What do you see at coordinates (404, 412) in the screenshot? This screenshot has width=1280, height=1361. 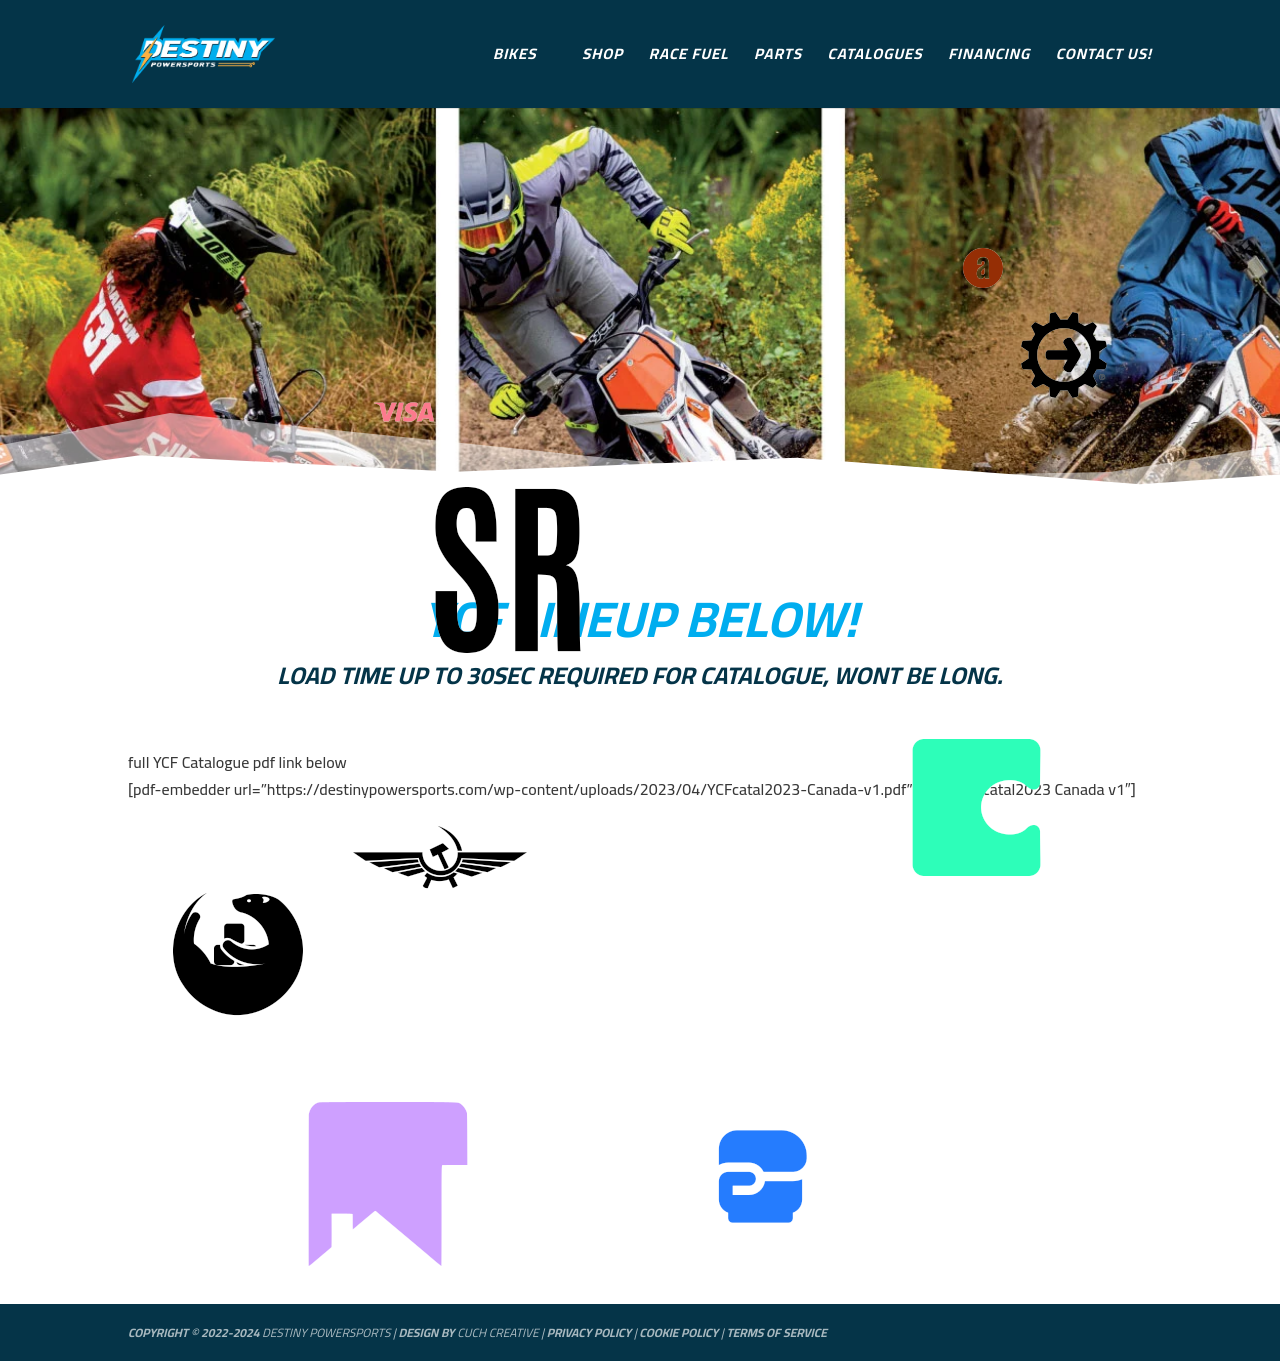 I see `visa payment method accepted` at bounding box center [404, 412].